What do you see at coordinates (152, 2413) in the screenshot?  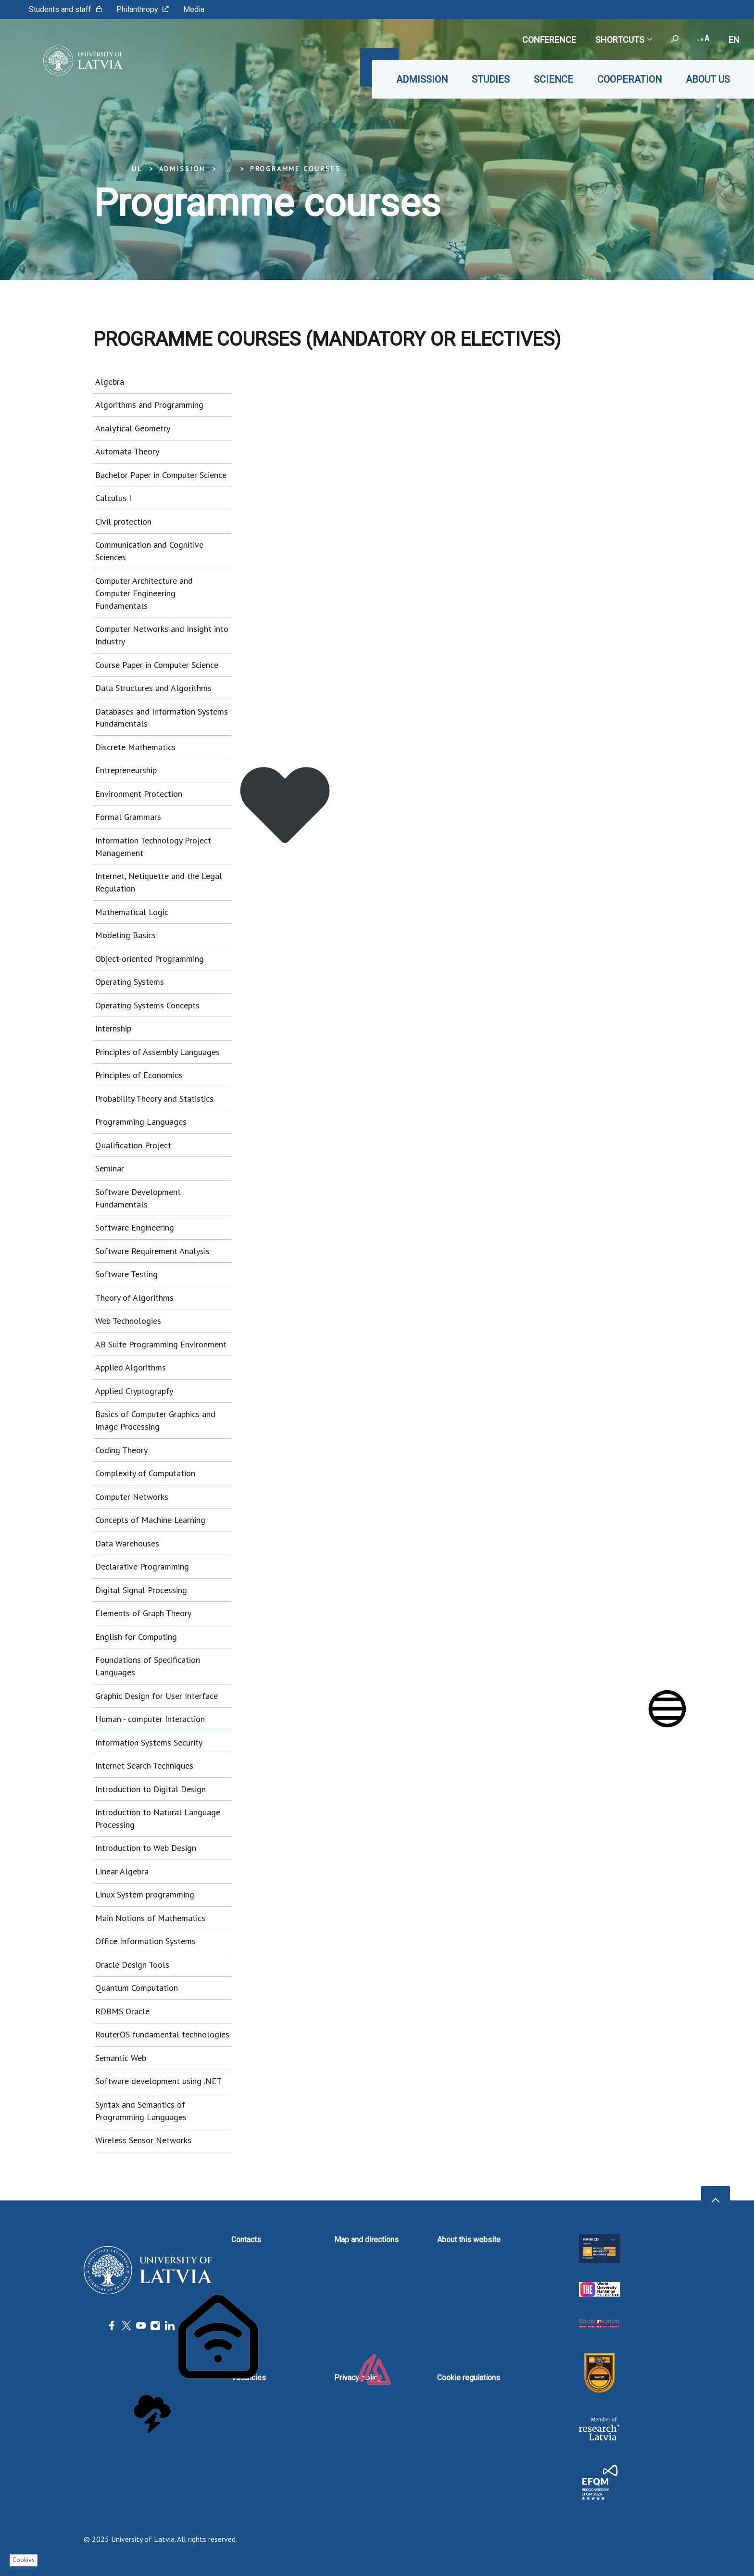 I see `indicates thunderstorm or severe weather conditions` at bounding box center [152, 2413].